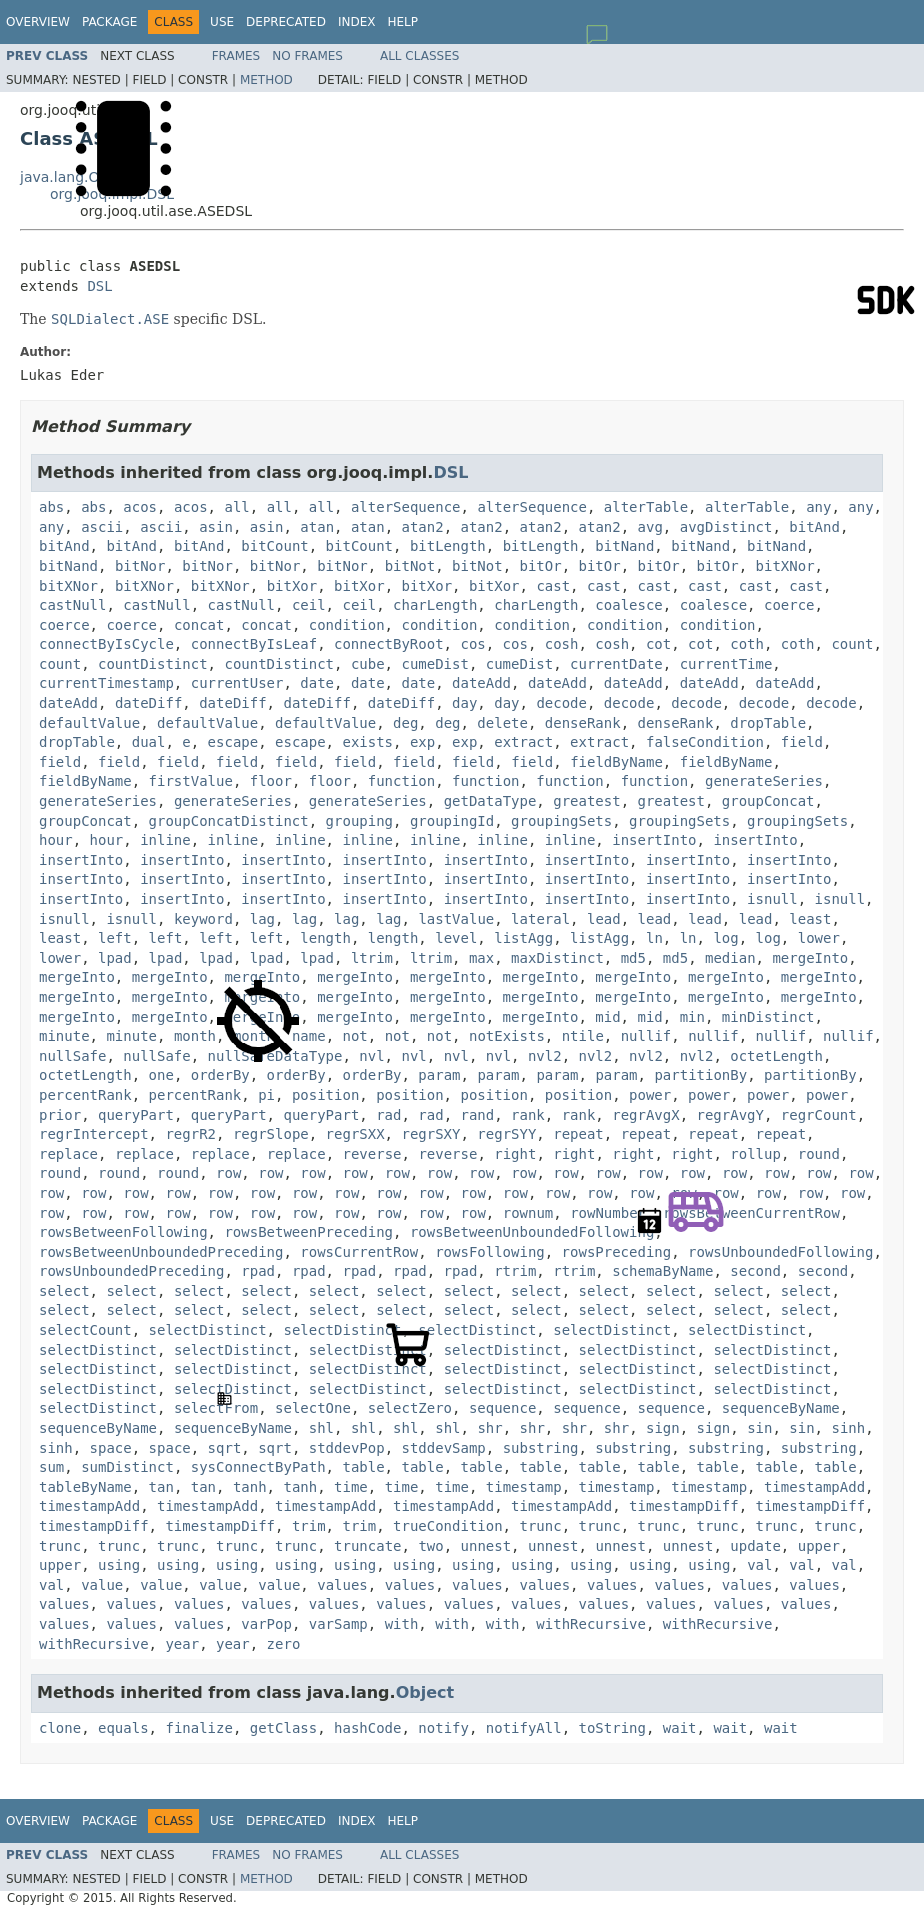 This screenshot has height=1919, width=924. Describe the element at coordinates (224, 1398) in the screenshot. I see `view organization or company details` at that location.